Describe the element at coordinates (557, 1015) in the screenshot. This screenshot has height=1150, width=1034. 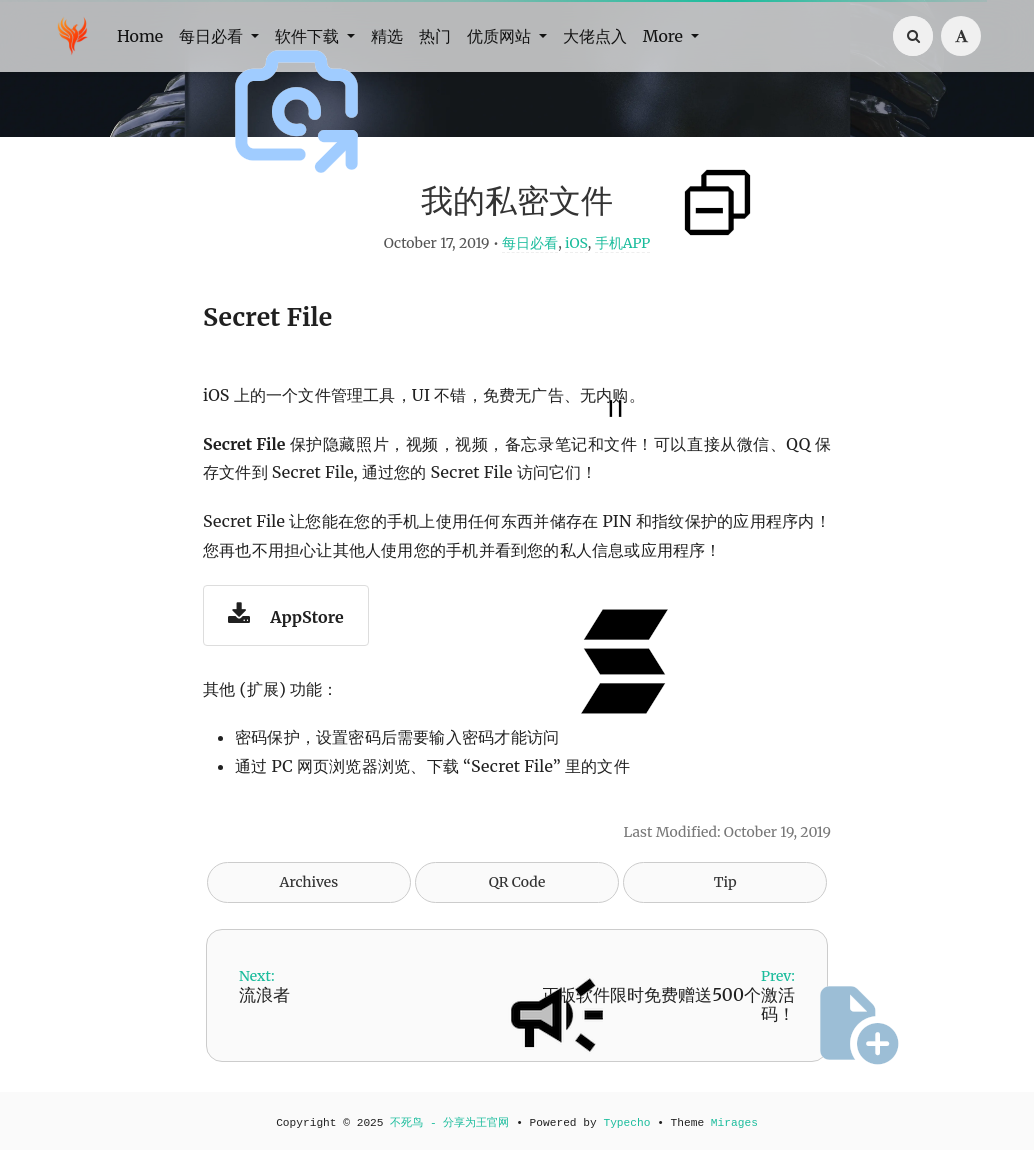
I see `make an announcement or broadcast` at that location.